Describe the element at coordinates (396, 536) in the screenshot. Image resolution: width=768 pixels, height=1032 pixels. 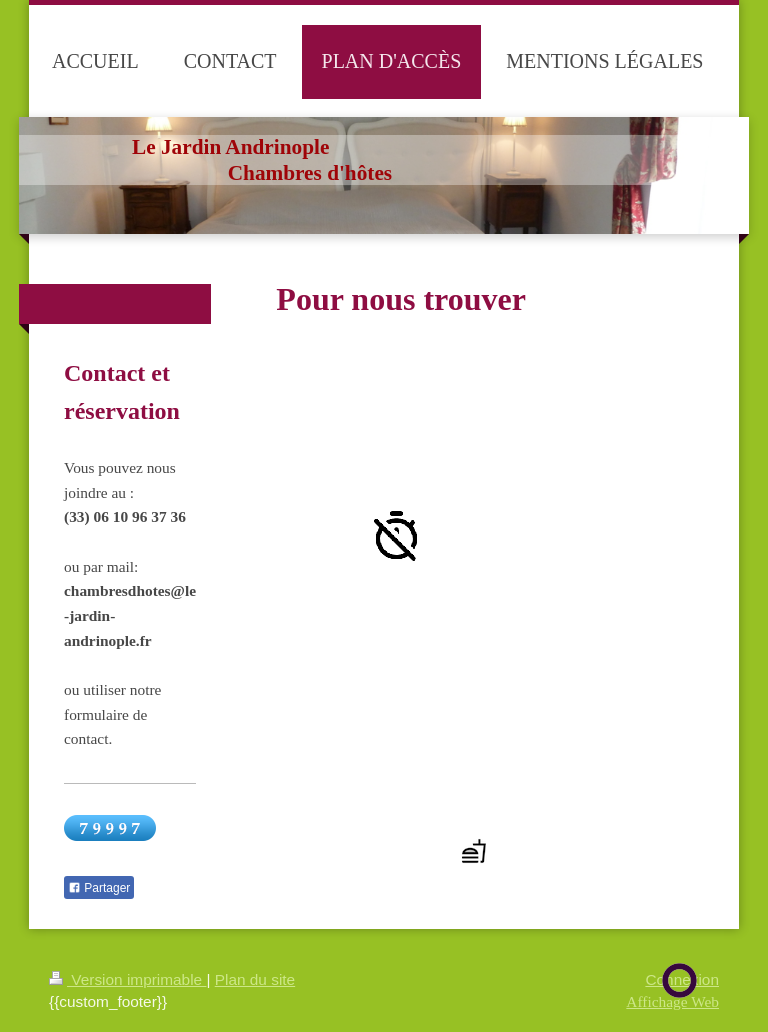
I see `timer is disabled or off` at that location.